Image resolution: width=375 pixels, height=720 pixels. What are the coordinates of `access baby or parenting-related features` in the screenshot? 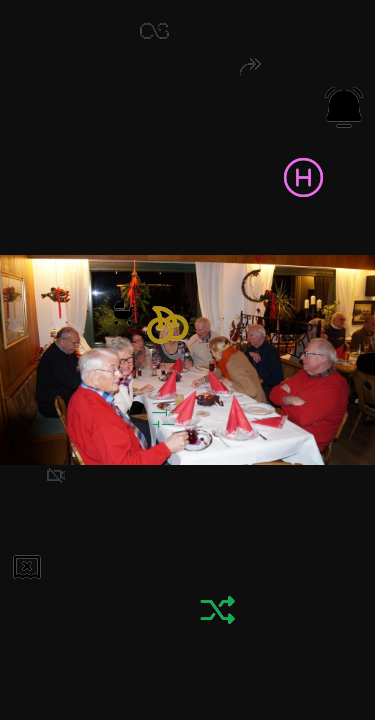 It's located at (123, 313).